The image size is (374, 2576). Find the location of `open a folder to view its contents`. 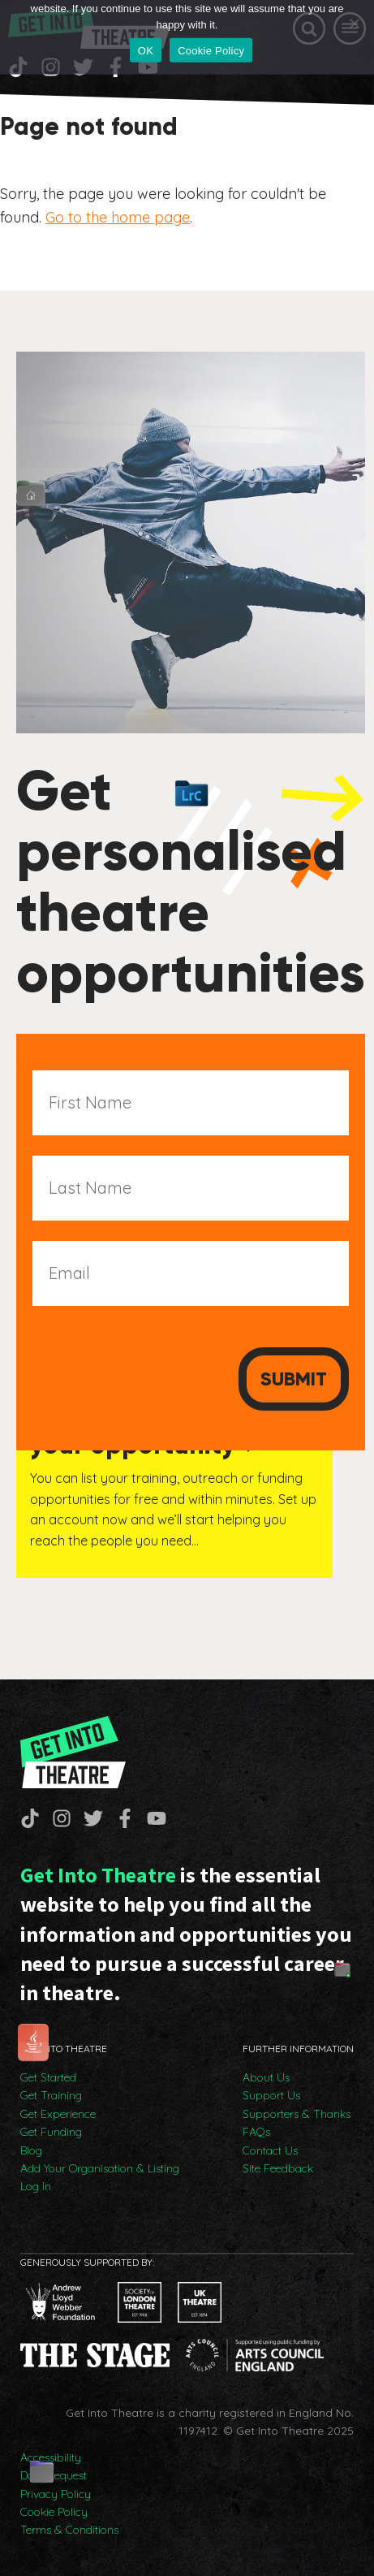

open a folder to view its contents is located at coordinates (41, 2471).